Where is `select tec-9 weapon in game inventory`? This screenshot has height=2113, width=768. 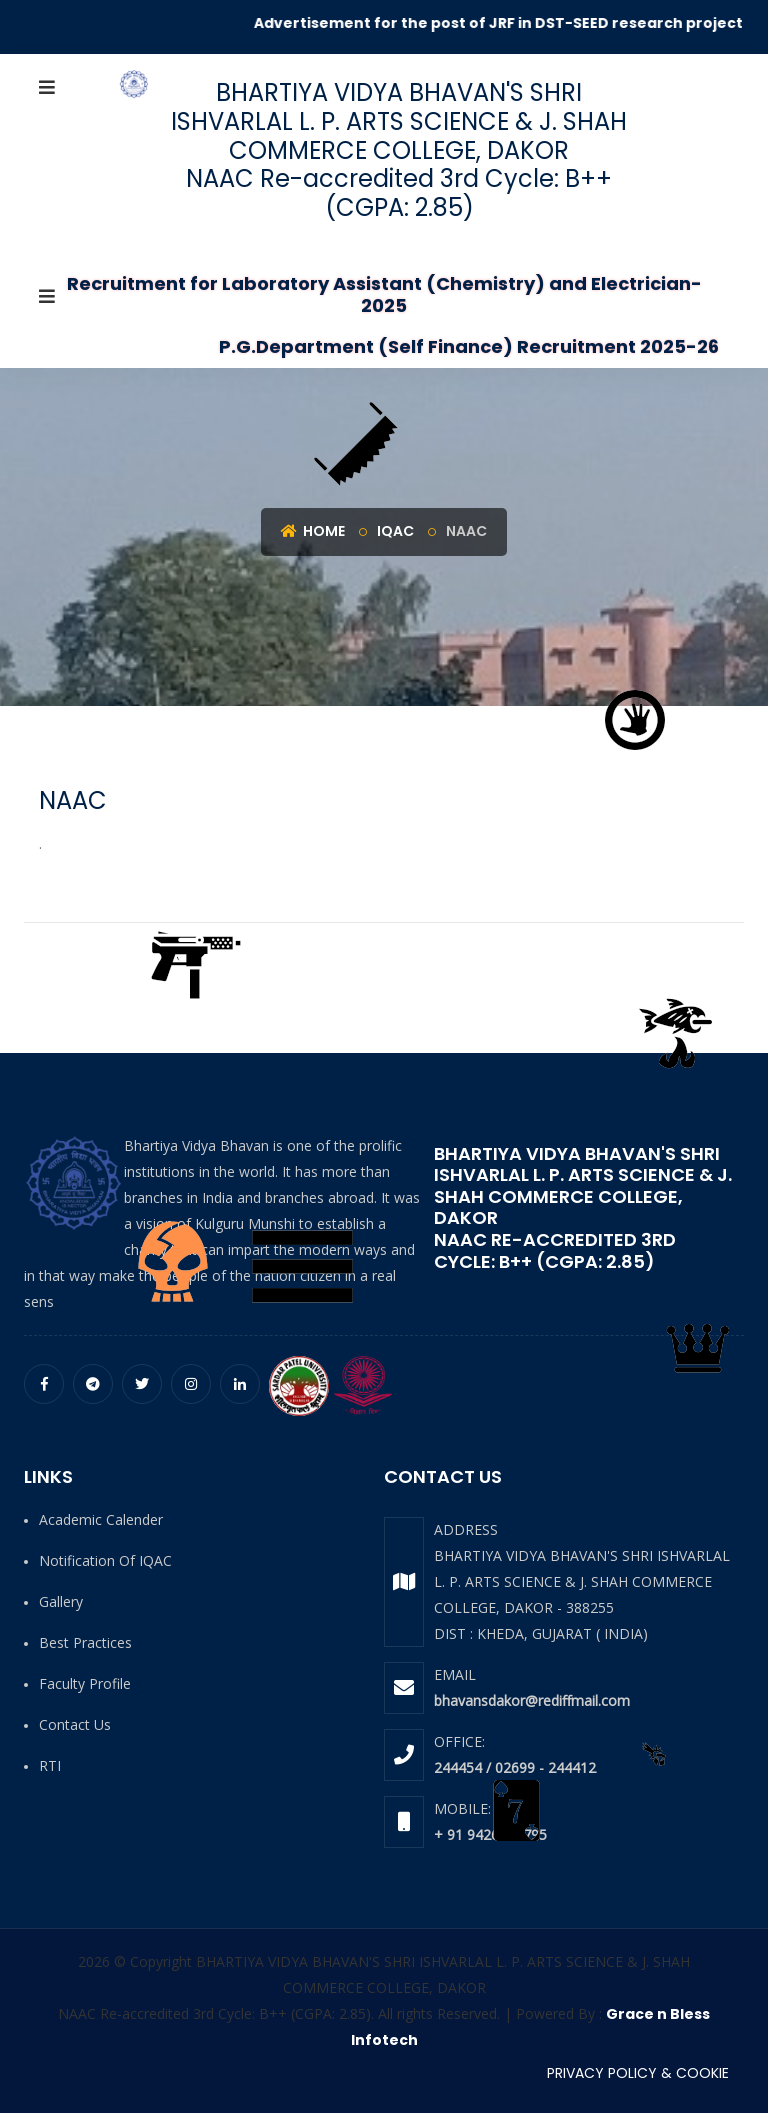 select tec-9 weapon in game inventory is located at coordinates (196, 965).